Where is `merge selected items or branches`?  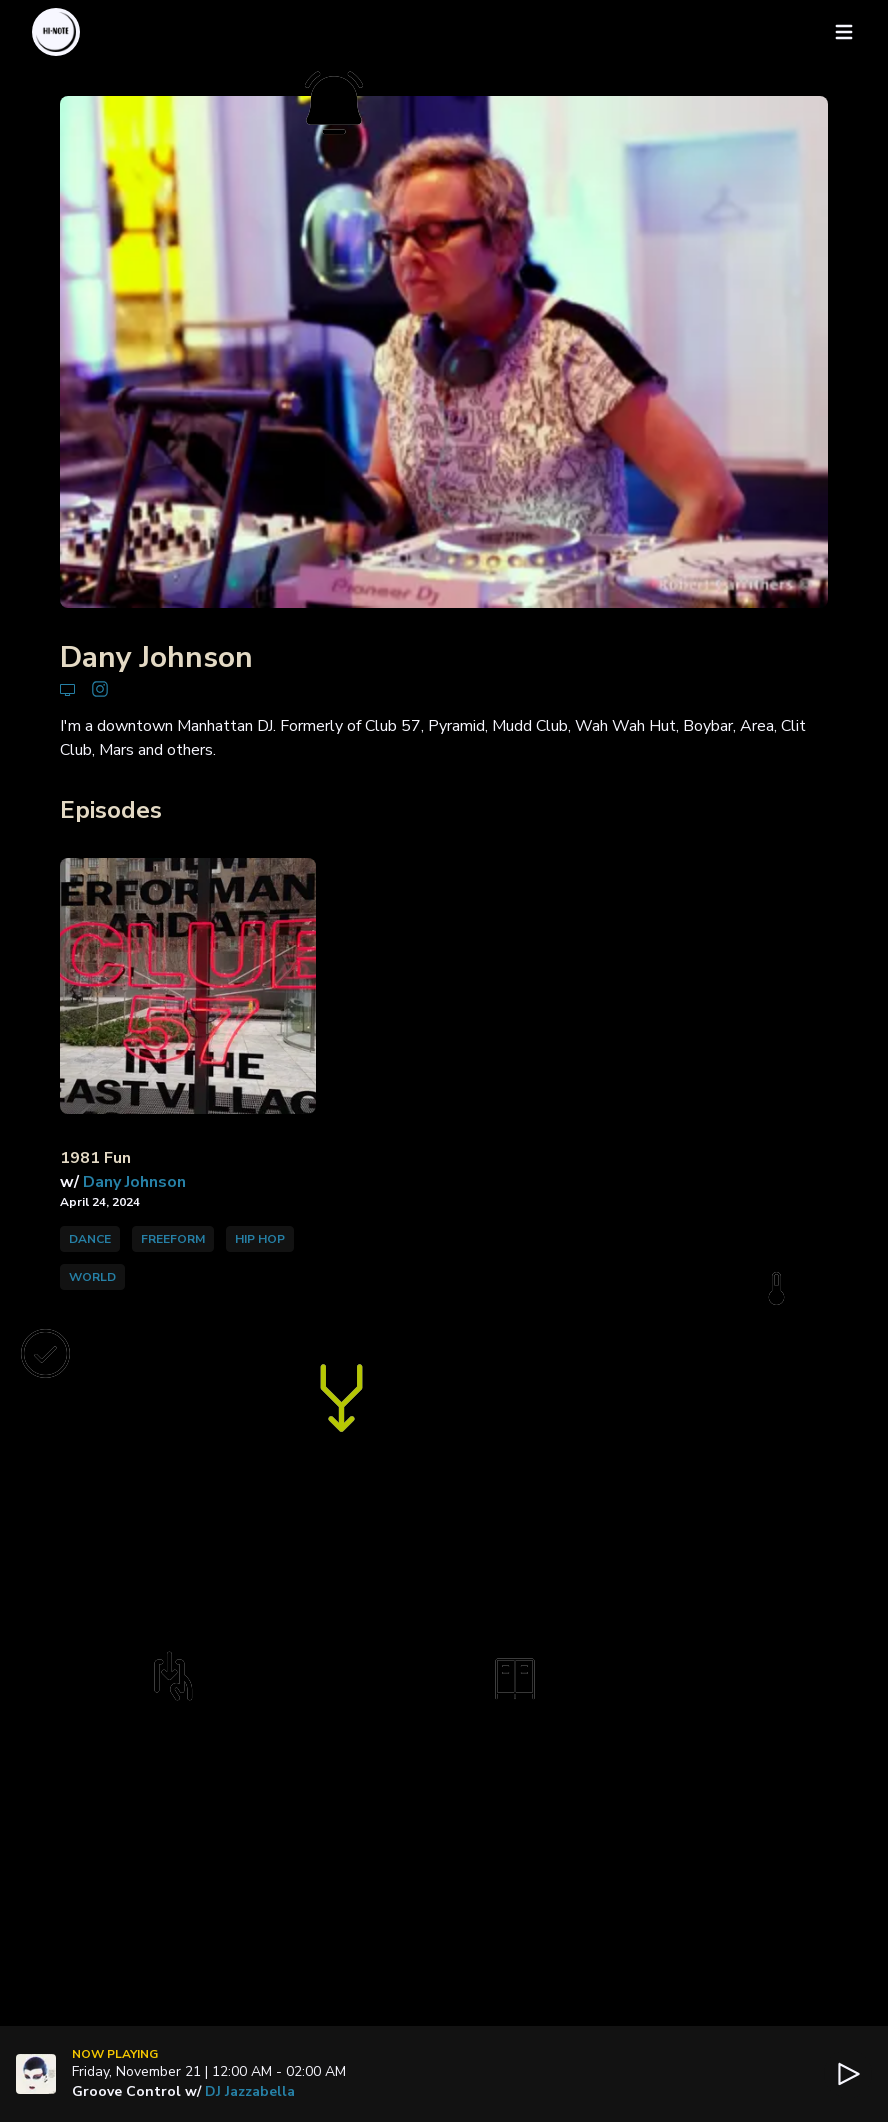
merge selected items or branches is located at coordinates (341, 1395).